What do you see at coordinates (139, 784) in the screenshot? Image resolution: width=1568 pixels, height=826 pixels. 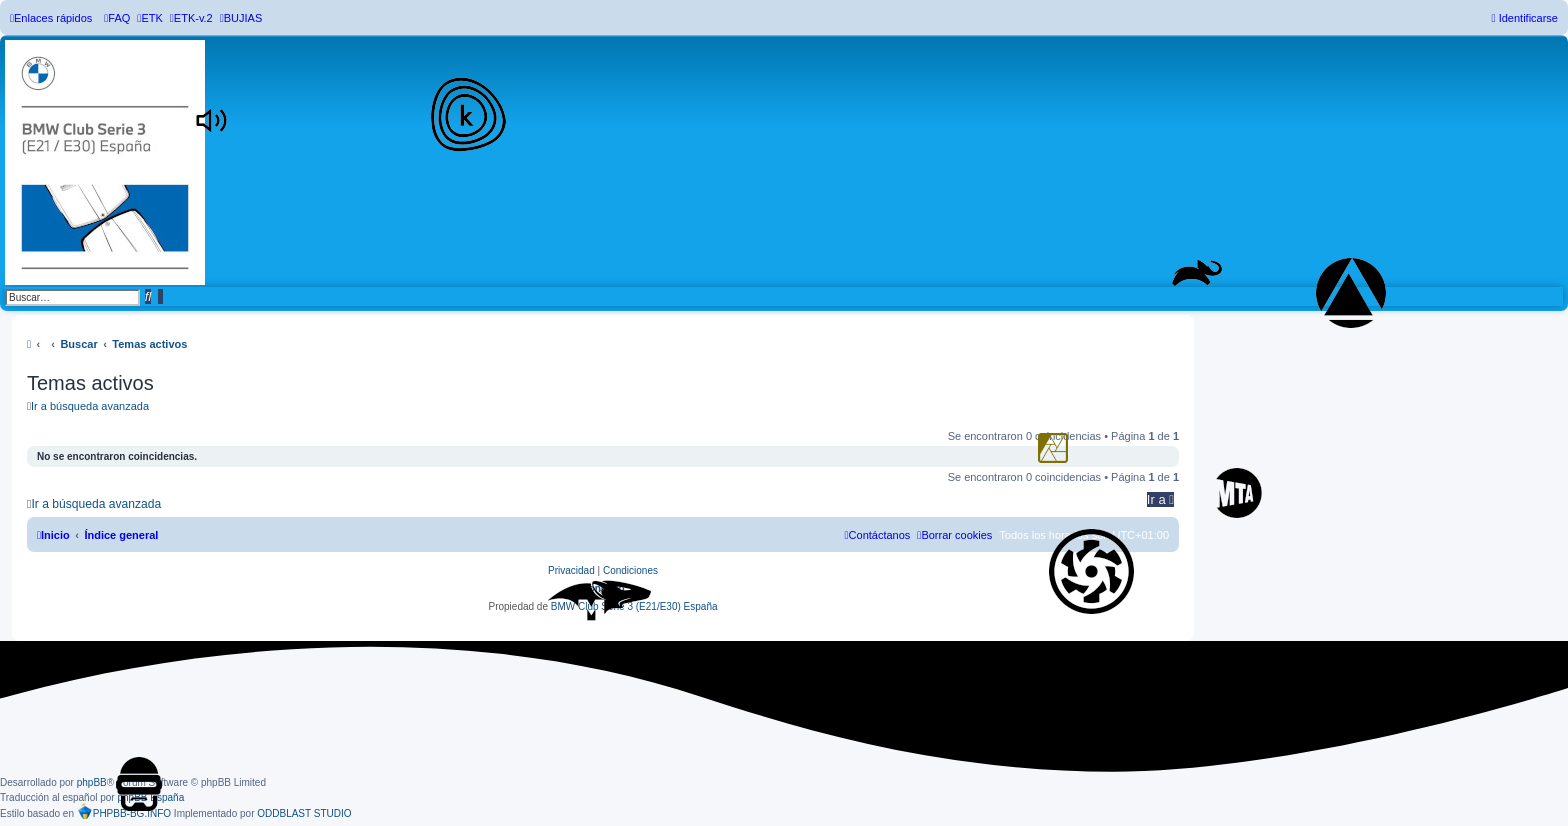 I see `rubocop ruby code linter logo` at bounding box center [139, 784].